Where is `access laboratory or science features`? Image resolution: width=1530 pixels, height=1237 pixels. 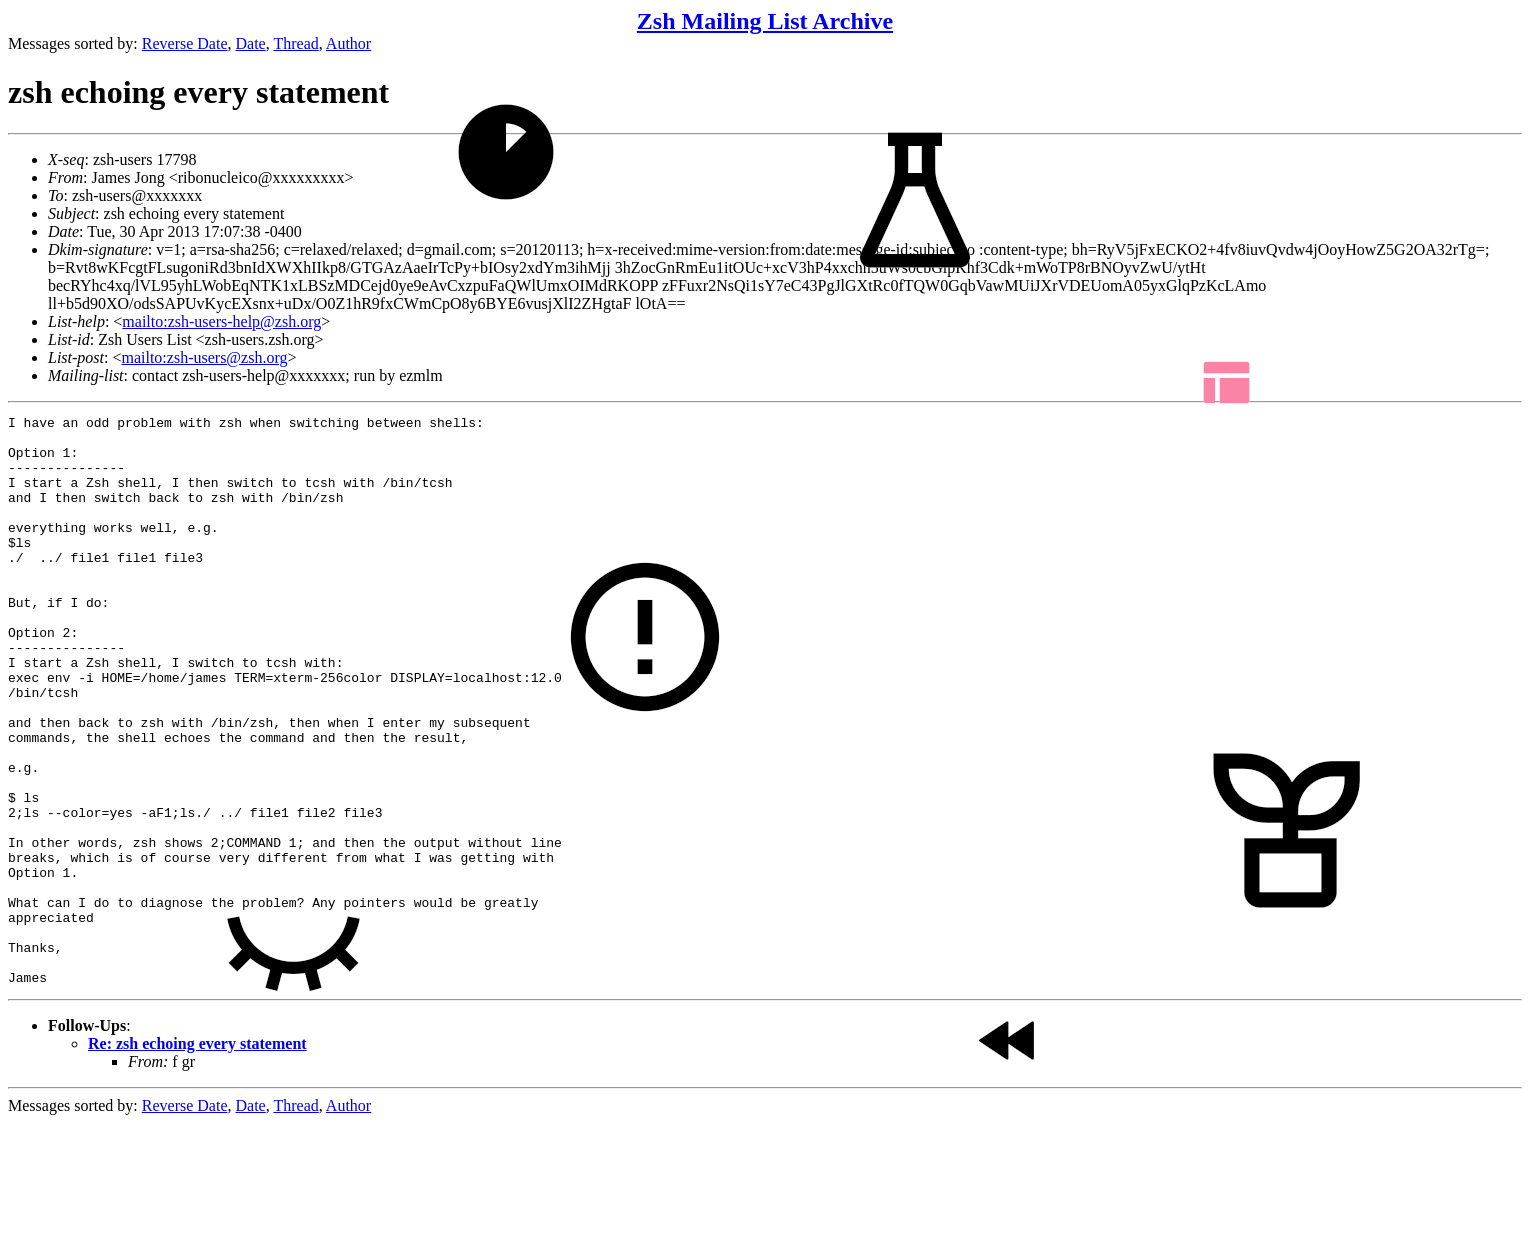
access laboratory or science features is located at coordinates (915, 200).